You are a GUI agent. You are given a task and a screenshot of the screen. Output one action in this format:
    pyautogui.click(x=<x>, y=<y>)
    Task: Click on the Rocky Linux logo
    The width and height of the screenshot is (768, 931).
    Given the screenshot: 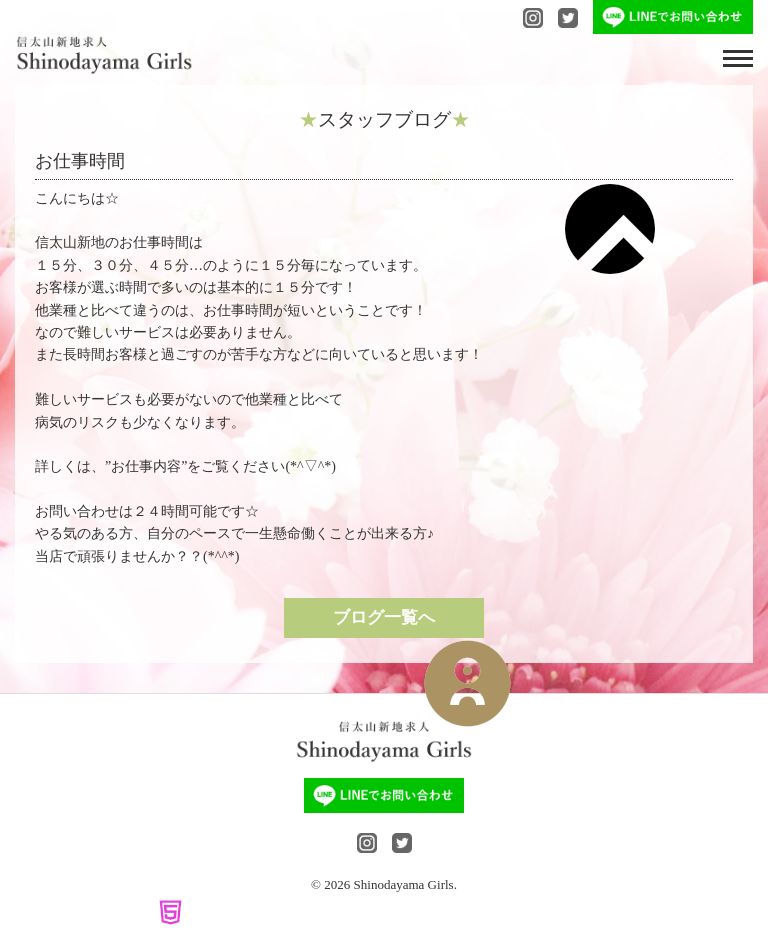 What is the action you would take?
    pyautogui.click(x=610, y=229)
    